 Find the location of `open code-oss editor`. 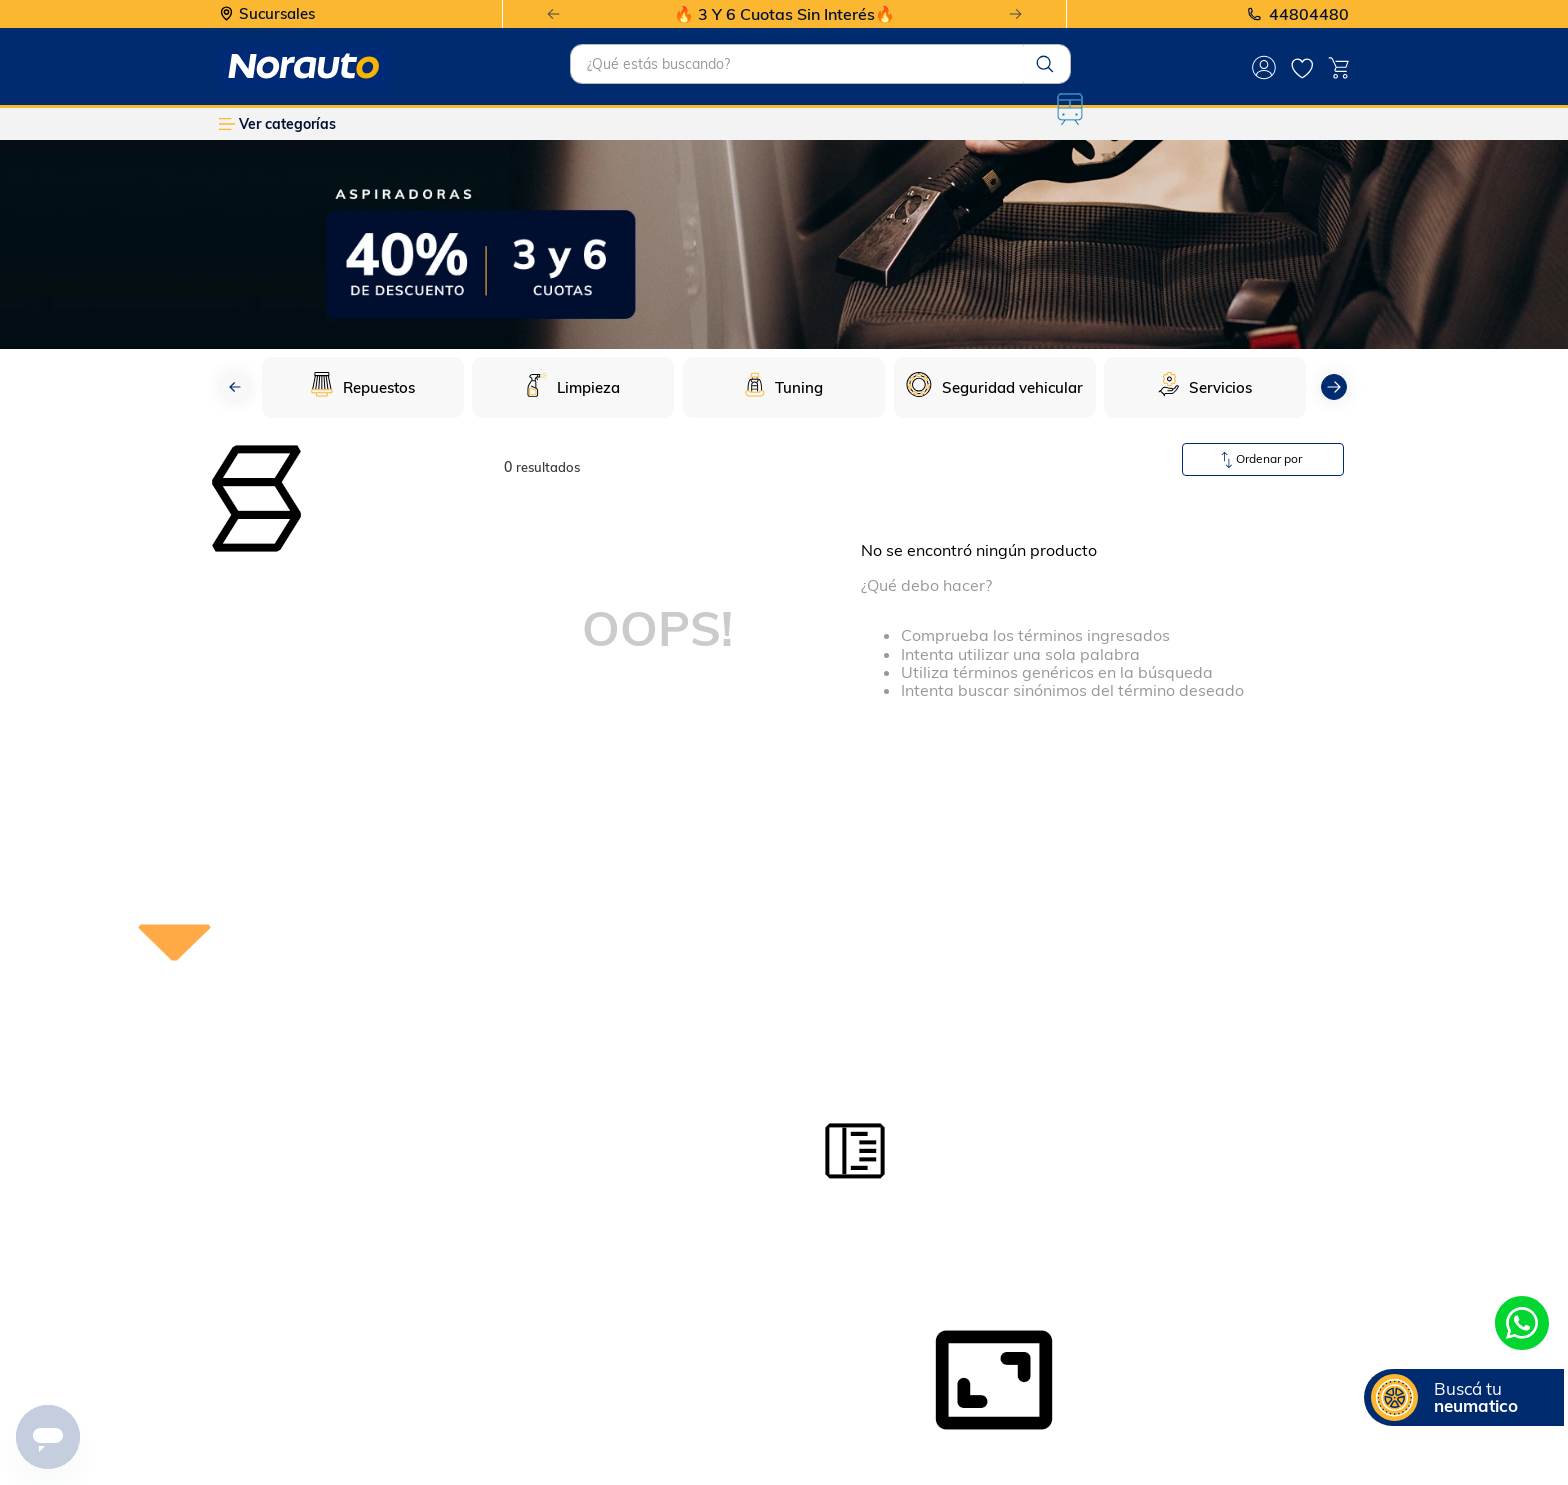

open code-oss editor is located at coordinates (855, 1153).